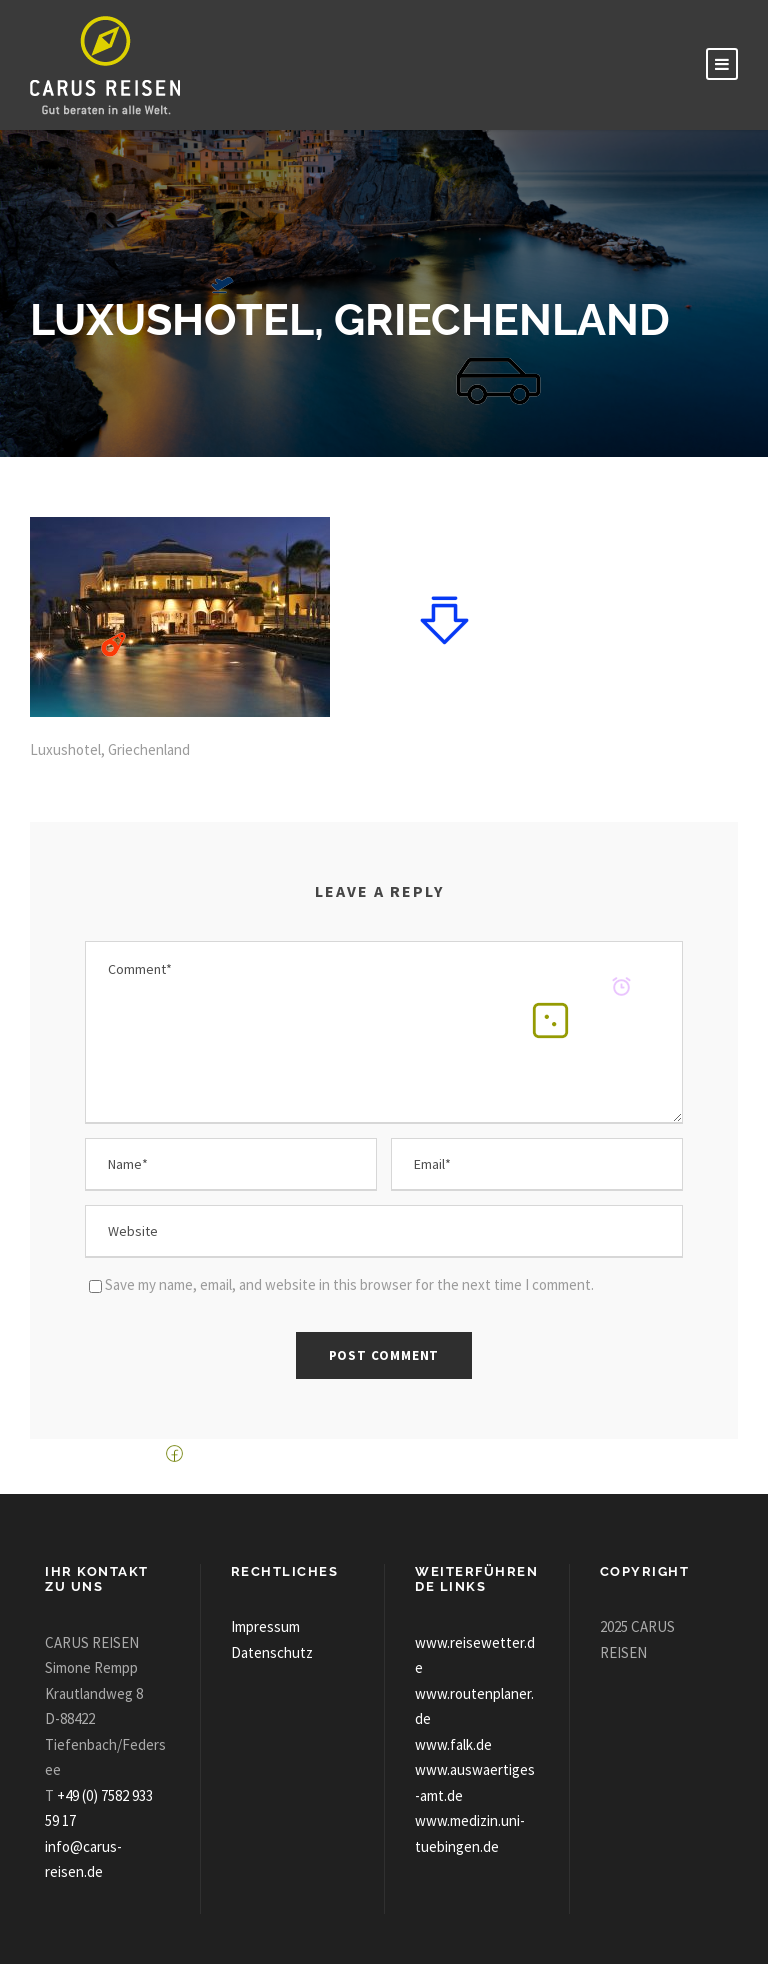  What do you see at coordinates (498, 378) in the screenshot?
I see `access vehicle or car-related settings` at bounding box center [498, 378].